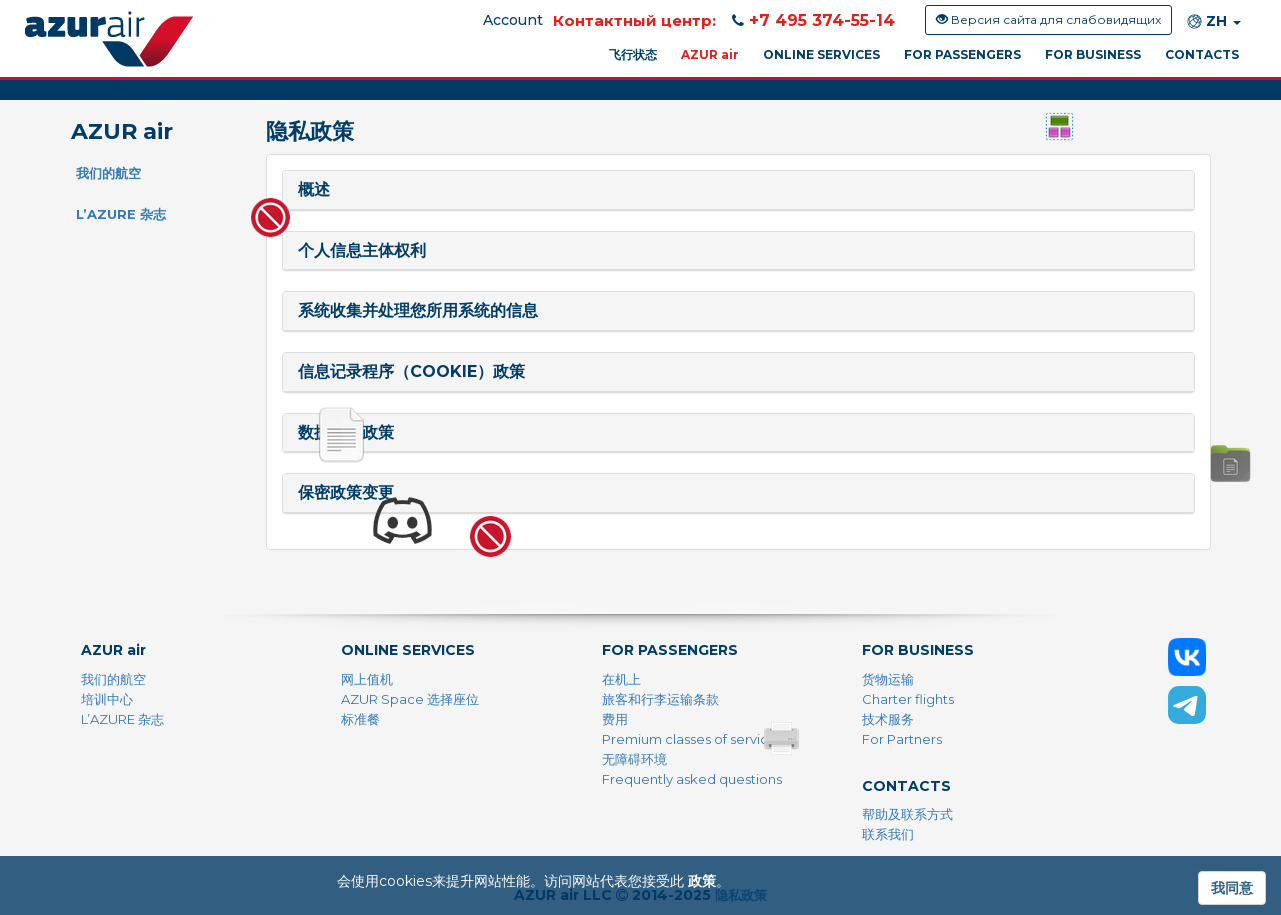 This screenshot has width=1281, height=915. I want to click on delete or remove an item, so click(490, 536).